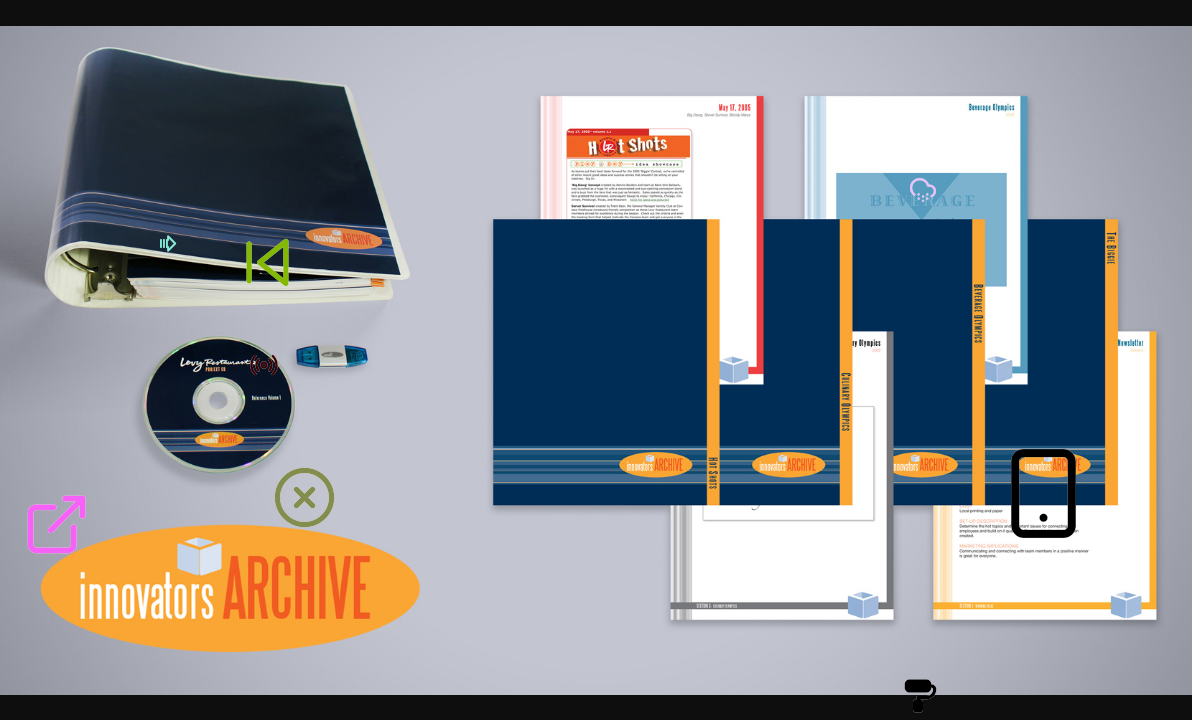  Describe the element at coordinates (304, 497) in the screenshot. I see `close or dismiss a dialog` at that location.